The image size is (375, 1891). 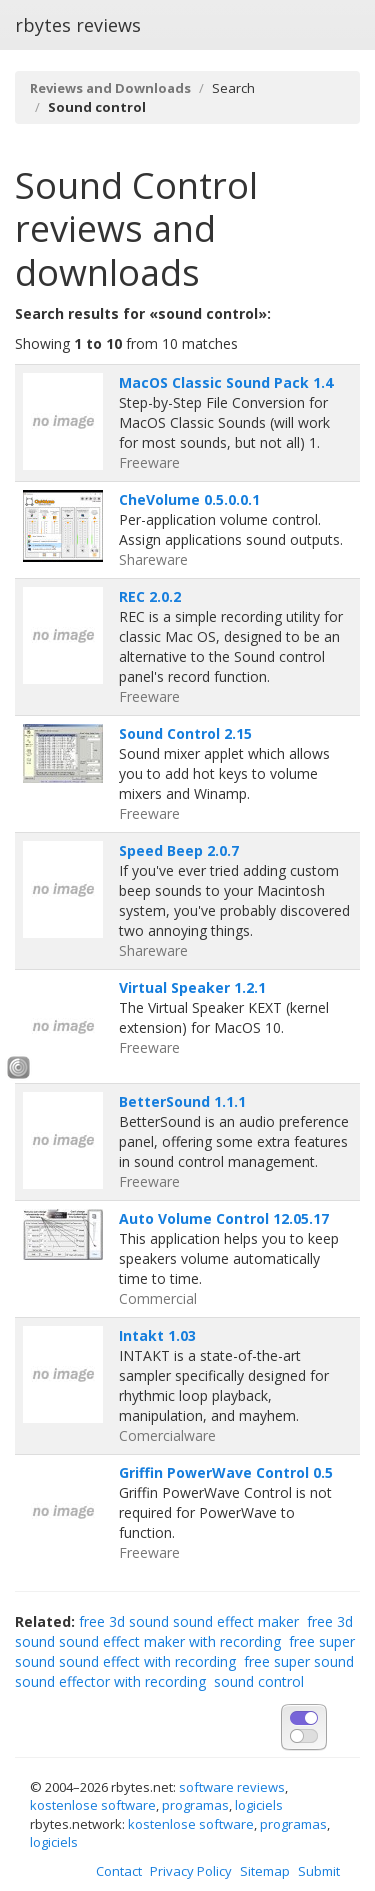 What do you see at coordinates (18, 1067) in the screenshot?
I see `open the Fitness app` at bounding box center [18, 1067].